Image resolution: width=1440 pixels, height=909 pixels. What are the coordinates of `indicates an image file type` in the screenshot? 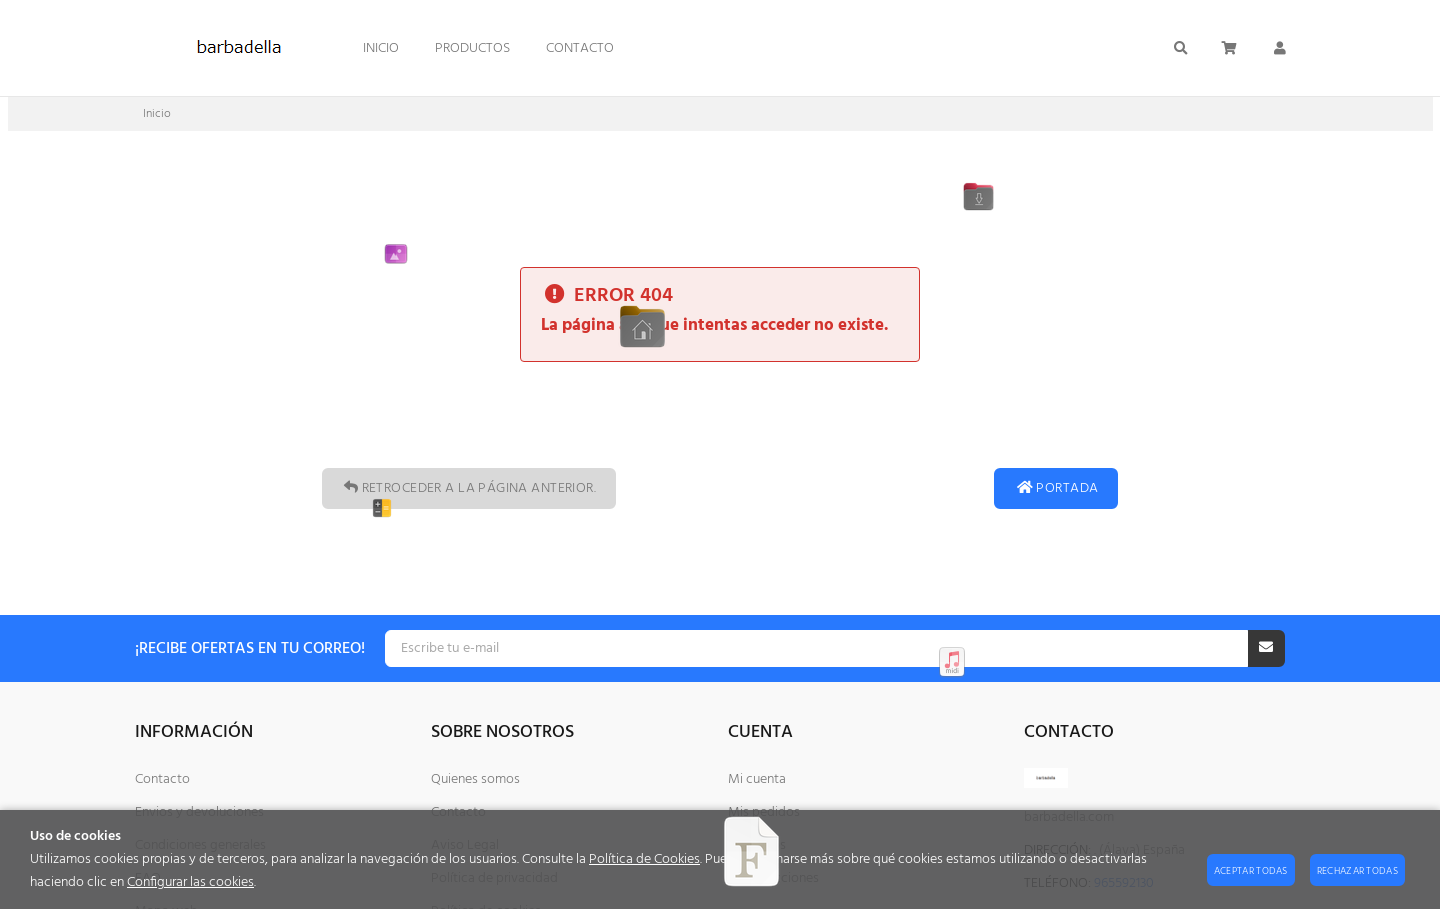 It's located at (396, 253).